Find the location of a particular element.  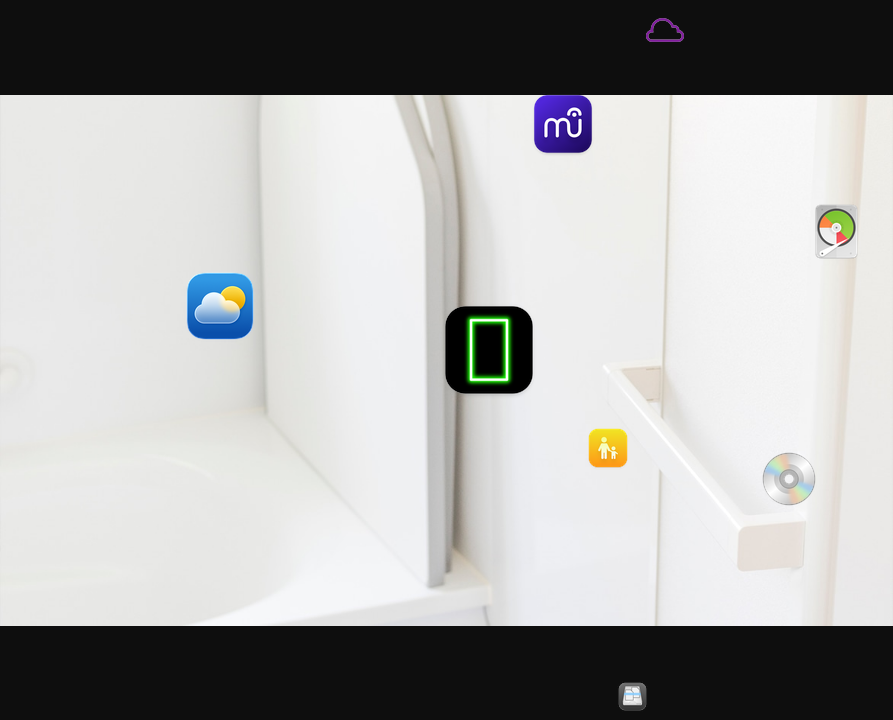

open the weather app is located at coordinates (220, 306).